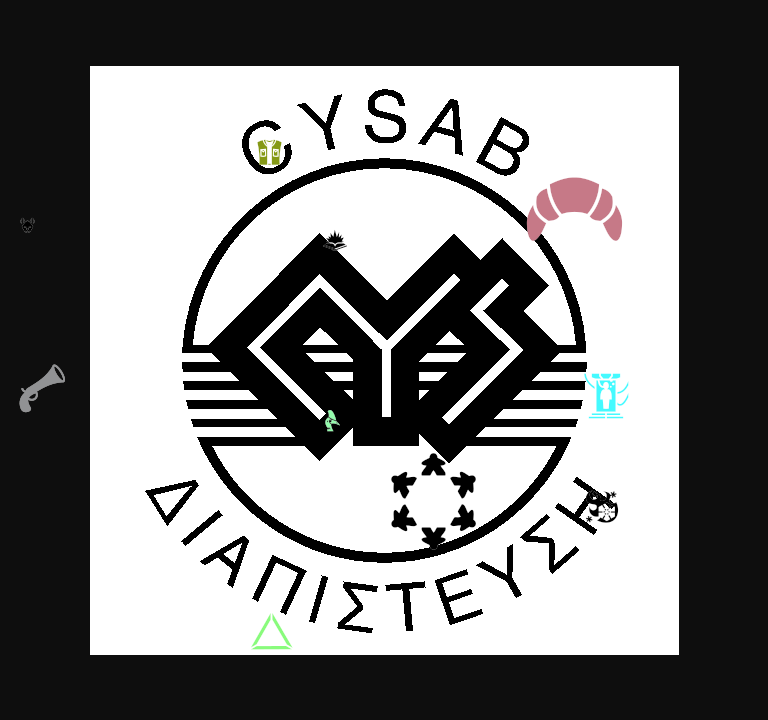  I want to click on select hyena character or avatar, so click(27, 225).